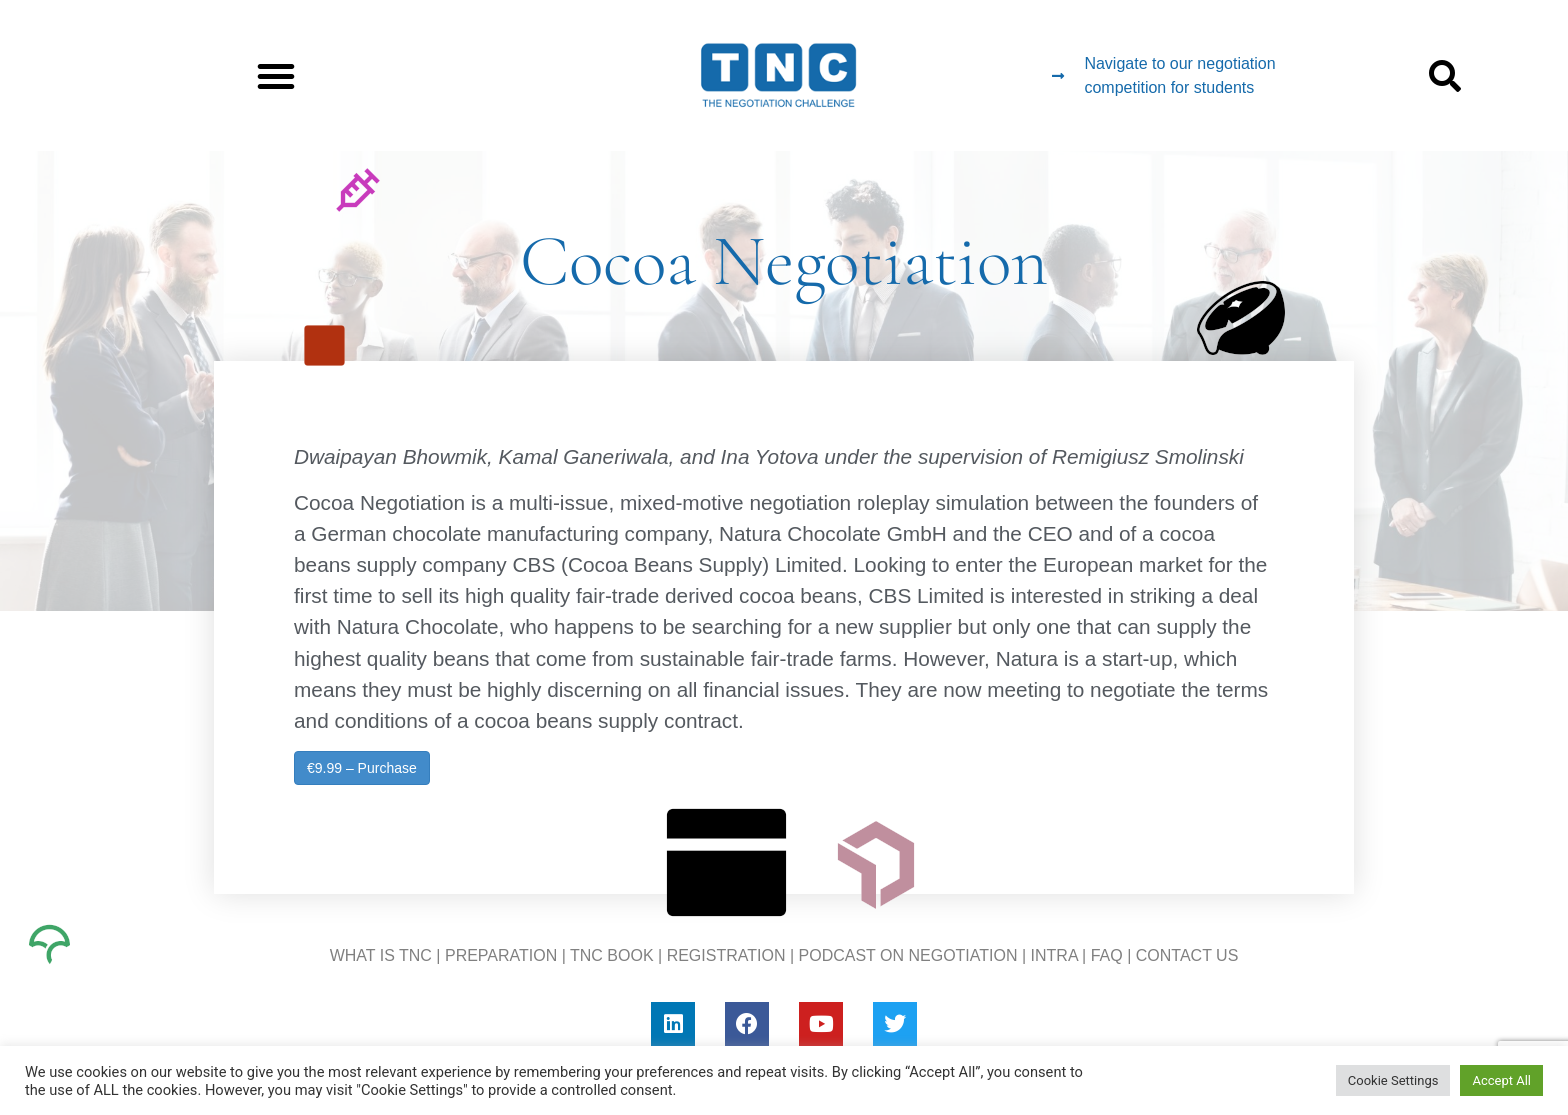 The image size is (1568, 1115). What do you see at coordinates (726, 862) in the screenshot?
I see `switch to top panel layout` at bounding box center [726, 862].